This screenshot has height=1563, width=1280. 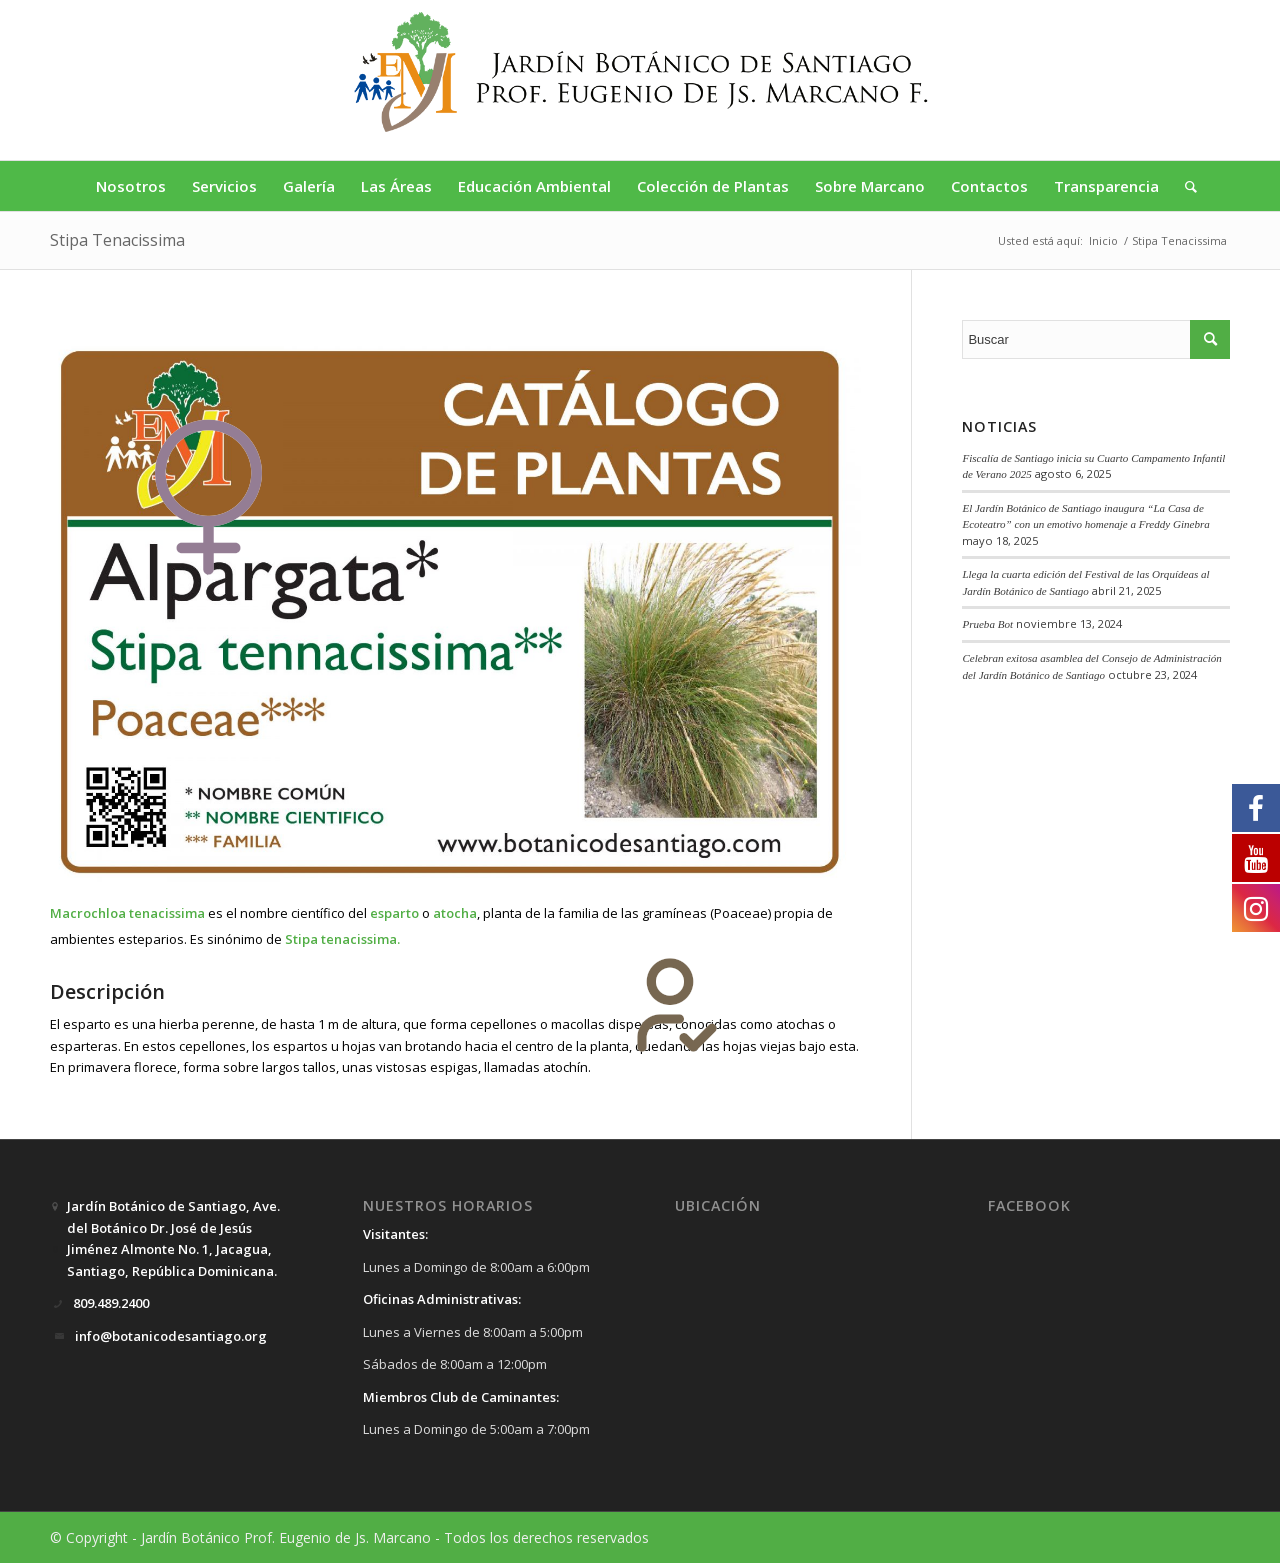 I want to click on verify or approve a user account, so click(x=670, y=1005).